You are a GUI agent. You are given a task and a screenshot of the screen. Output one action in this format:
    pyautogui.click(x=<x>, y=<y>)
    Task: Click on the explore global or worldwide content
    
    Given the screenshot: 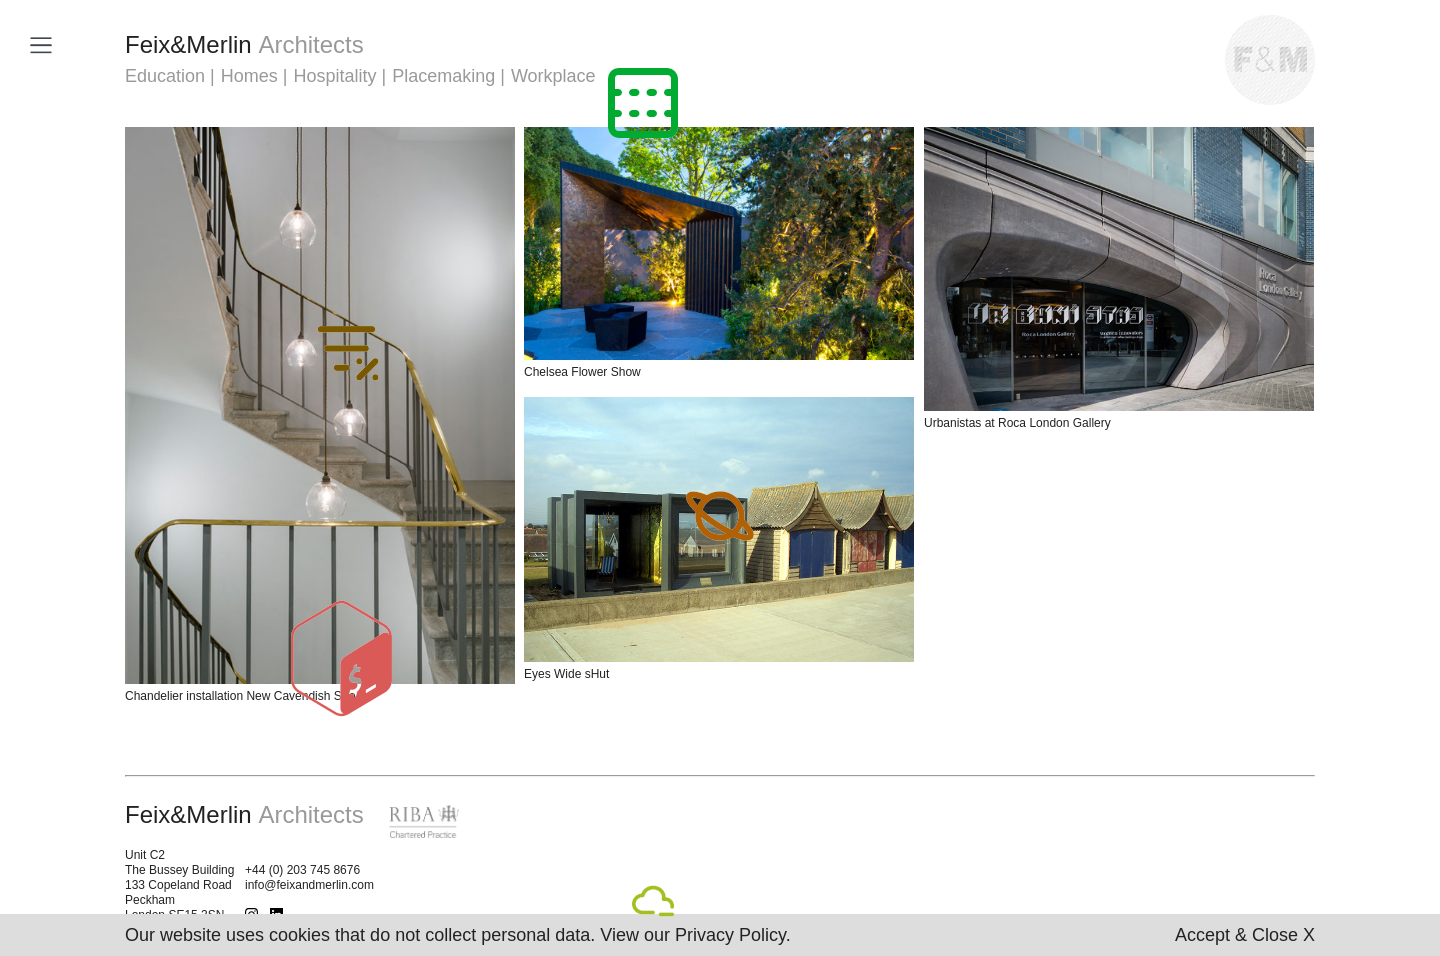 What is the action you would take?
    pyautogui.click(x=720, y=516)
    